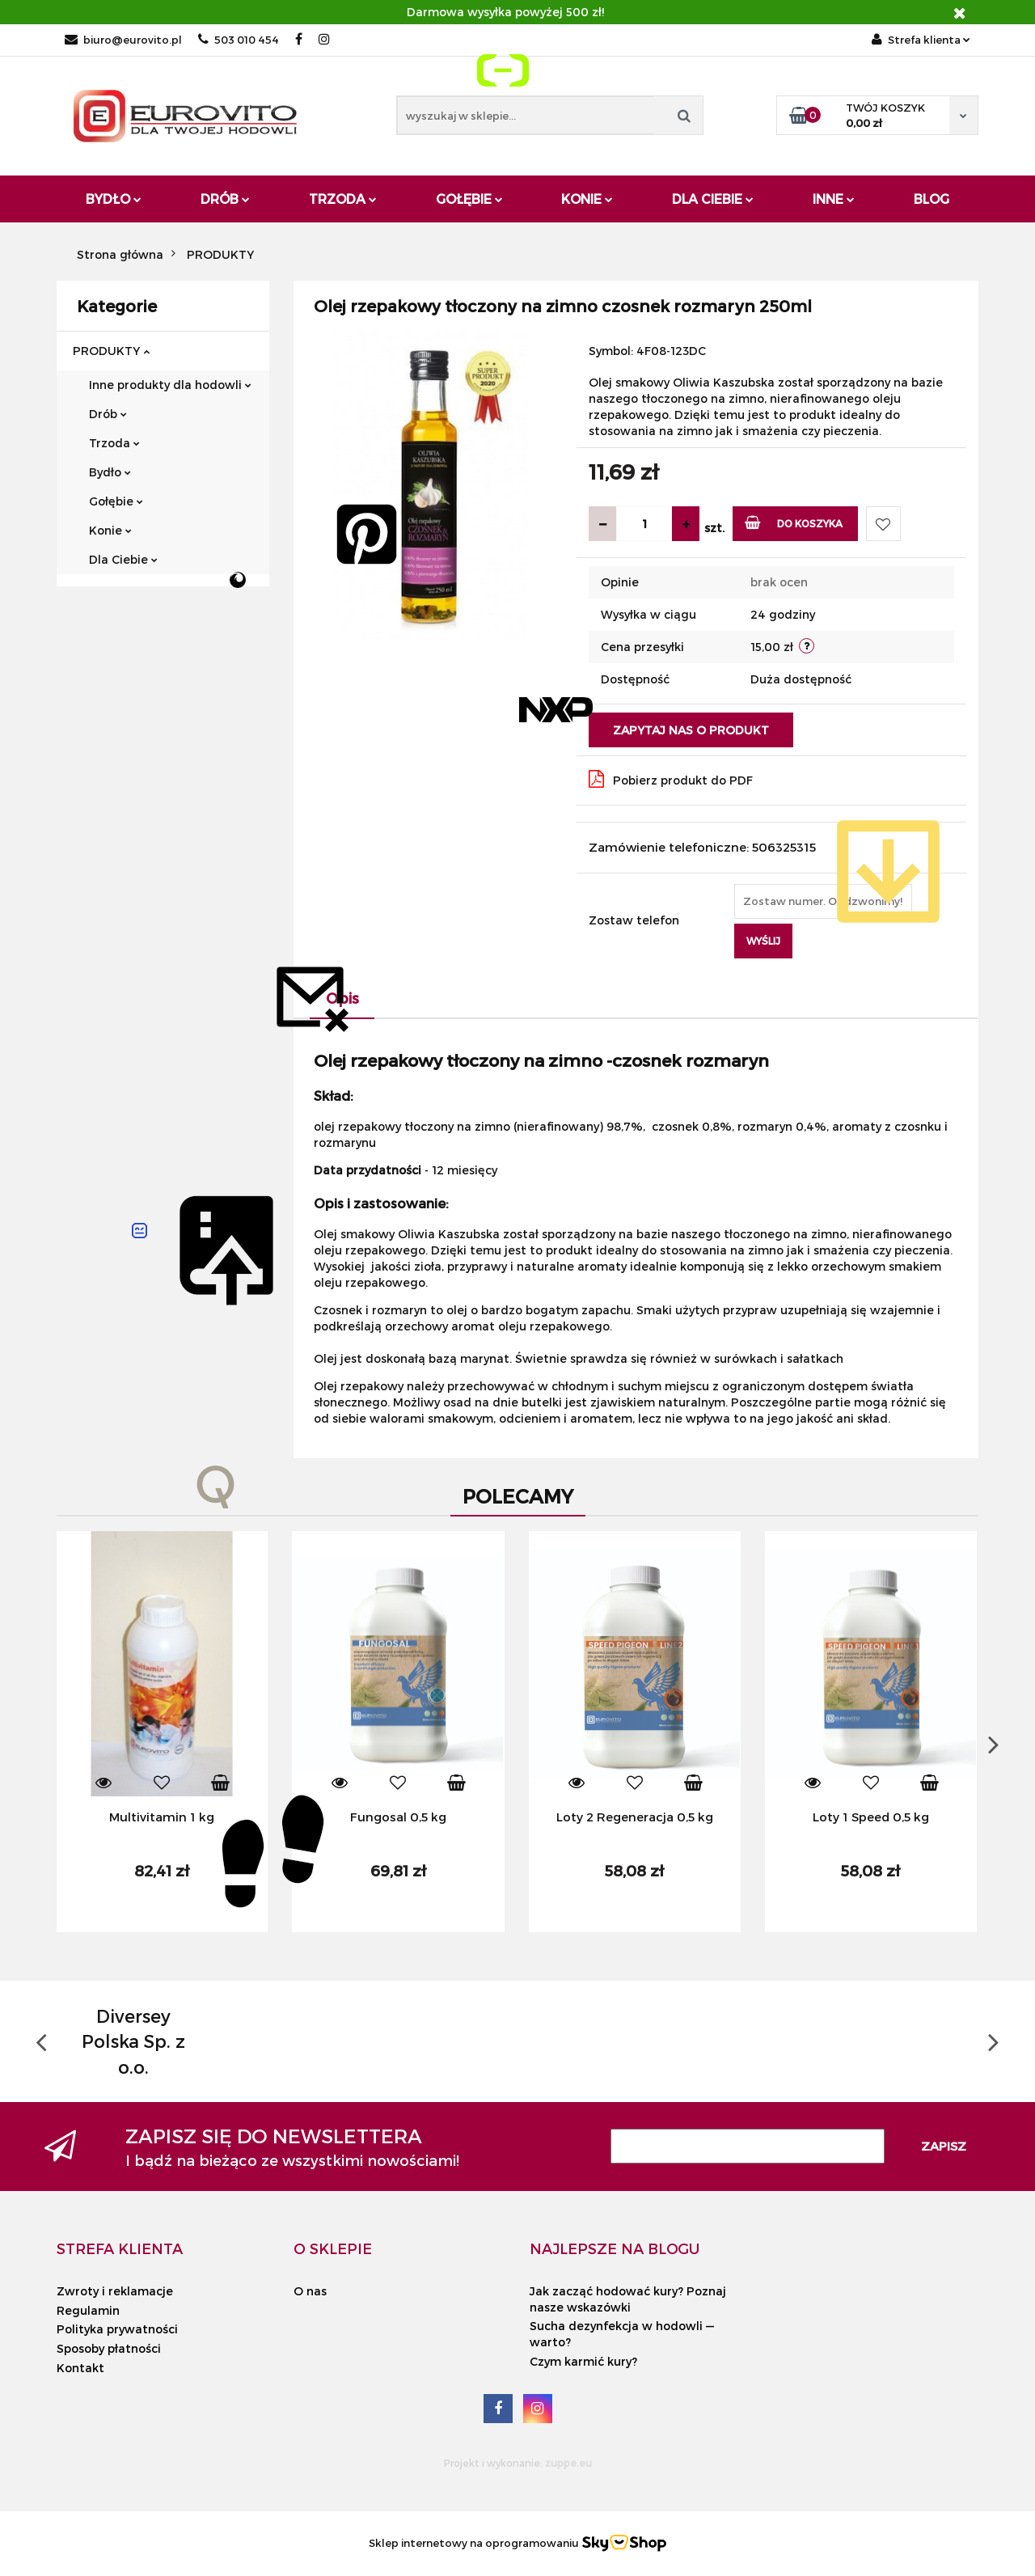  What do you see at coordinates (556, 709) in the screenshot?
I see `NXP Semiconductors company logo` at bounding box center [556, 709].